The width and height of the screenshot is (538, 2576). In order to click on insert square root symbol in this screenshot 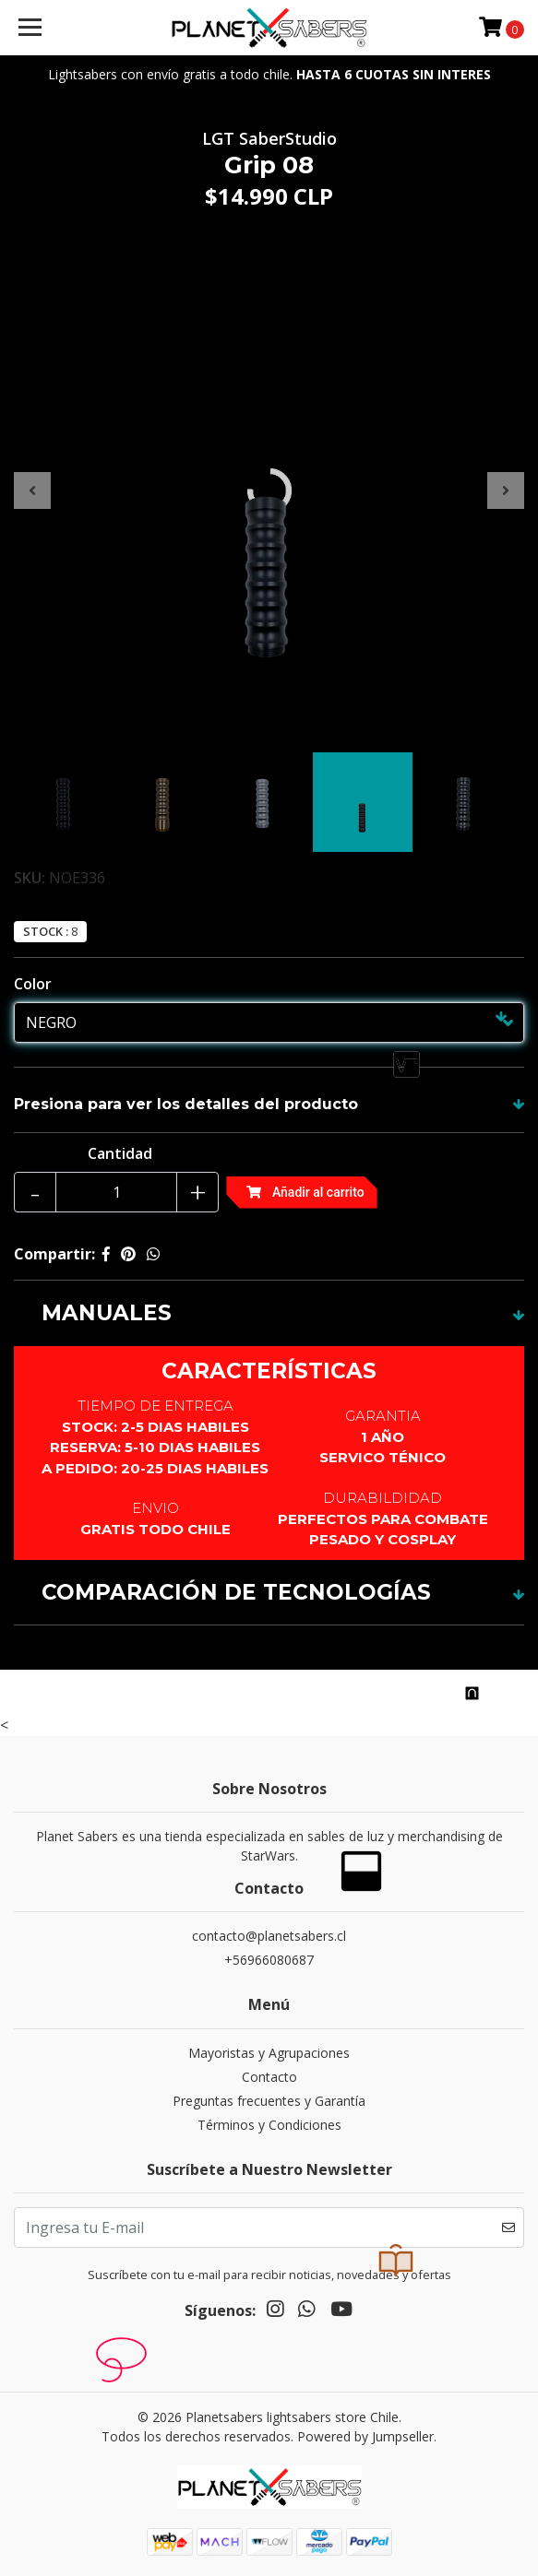, I will do `click(406, 1064)`.